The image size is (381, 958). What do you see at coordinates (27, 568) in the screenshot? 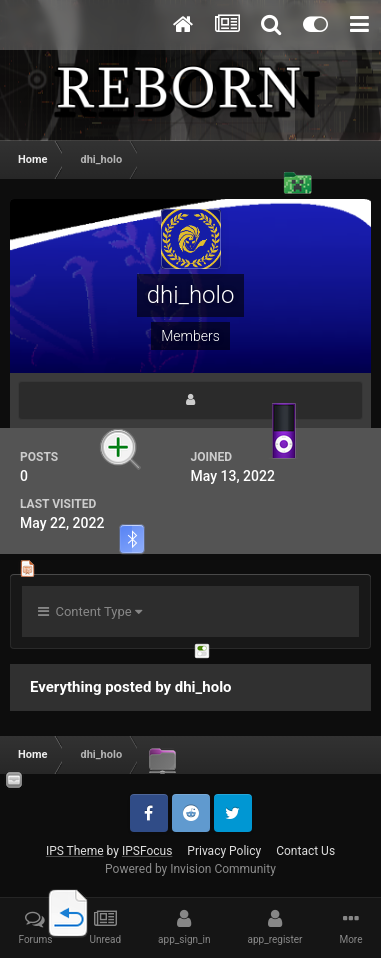
I see `open a libreoffice impress presentation template` at bounding box center [27, 568].